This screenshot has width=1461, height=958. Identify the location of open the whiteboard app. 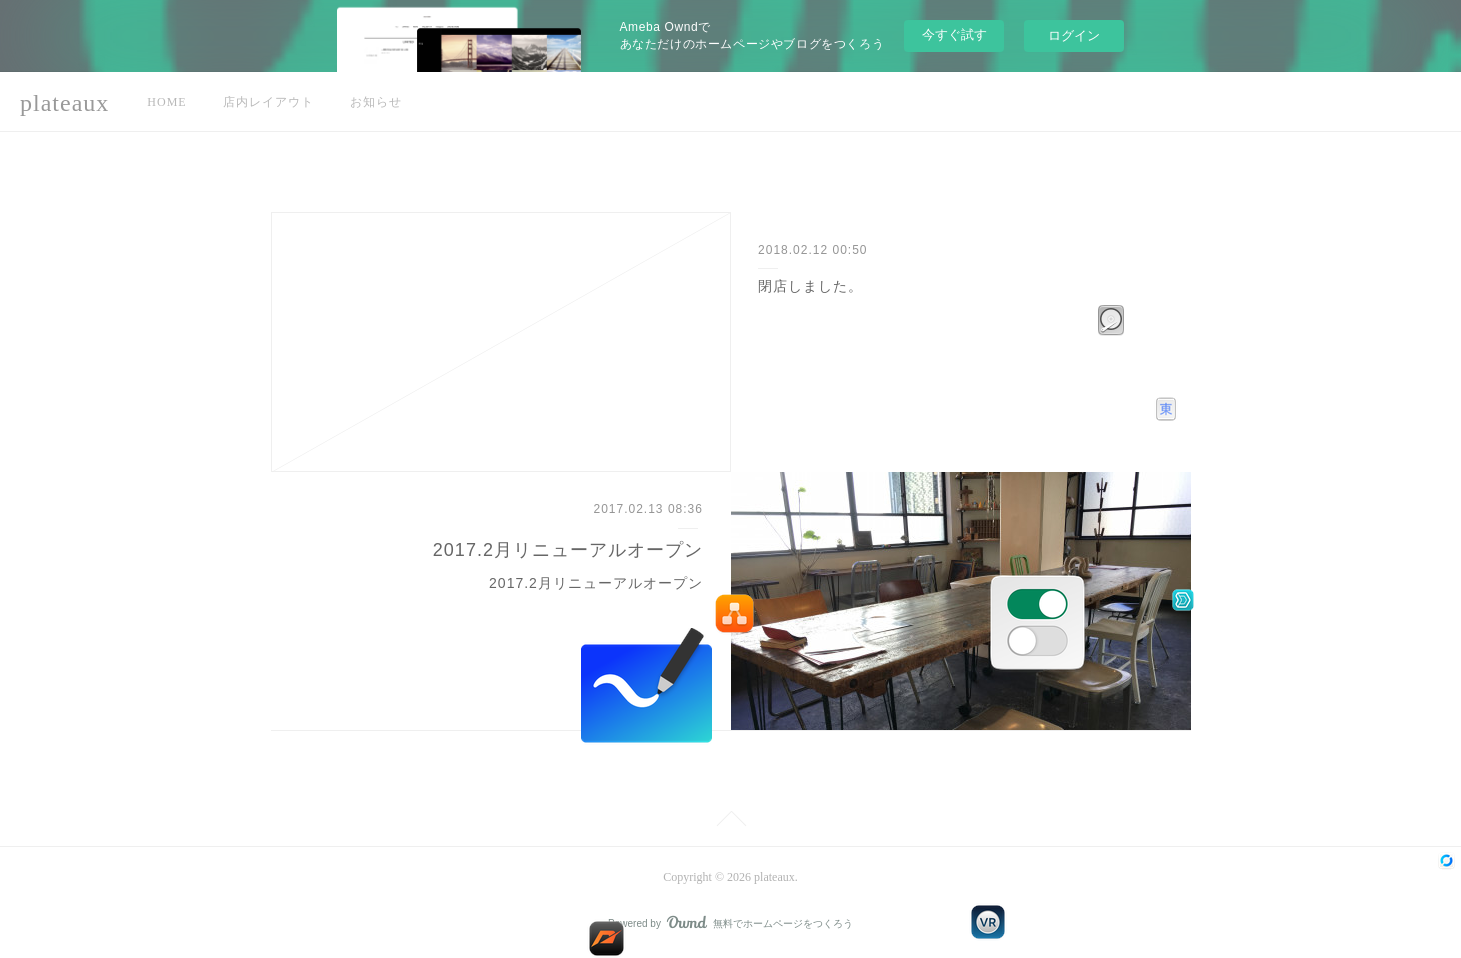
(646, 693).